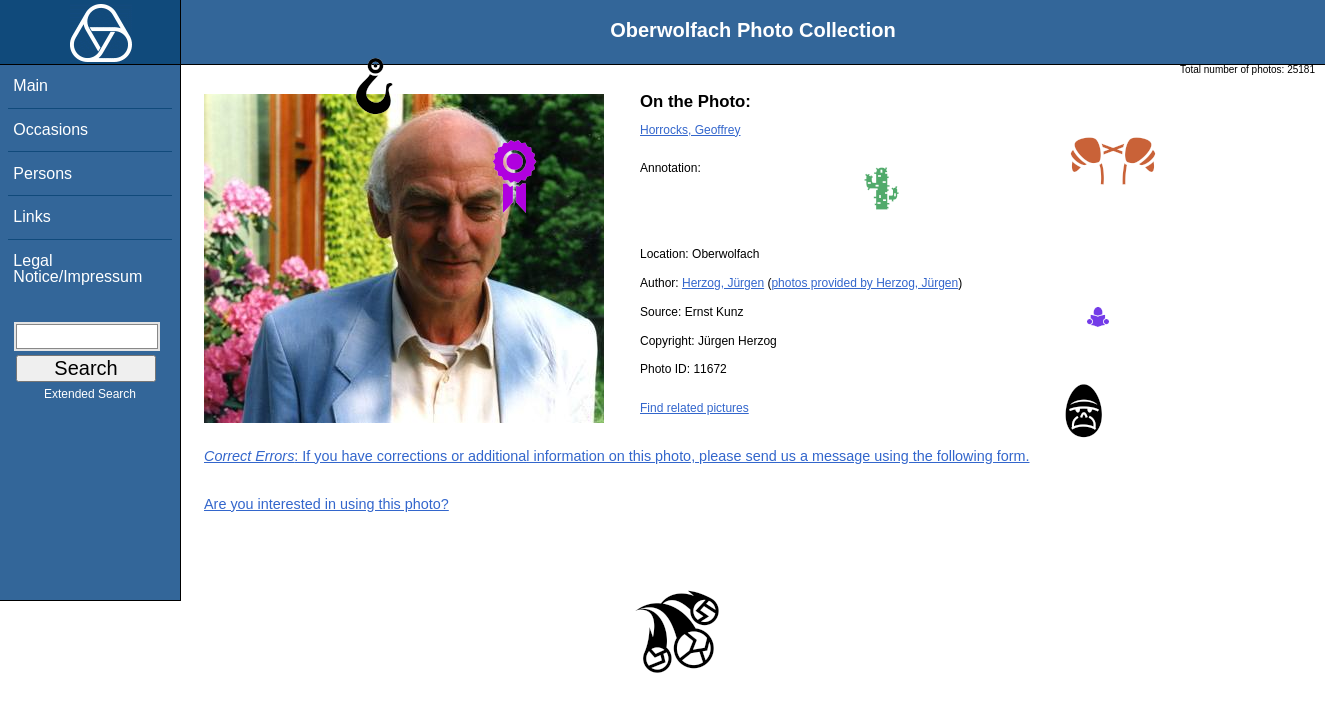  What do you see at coordinates (1113, 161) in the screenshot?
I see `equip shoulder armor to your character` at bounding box center [1113, 161].